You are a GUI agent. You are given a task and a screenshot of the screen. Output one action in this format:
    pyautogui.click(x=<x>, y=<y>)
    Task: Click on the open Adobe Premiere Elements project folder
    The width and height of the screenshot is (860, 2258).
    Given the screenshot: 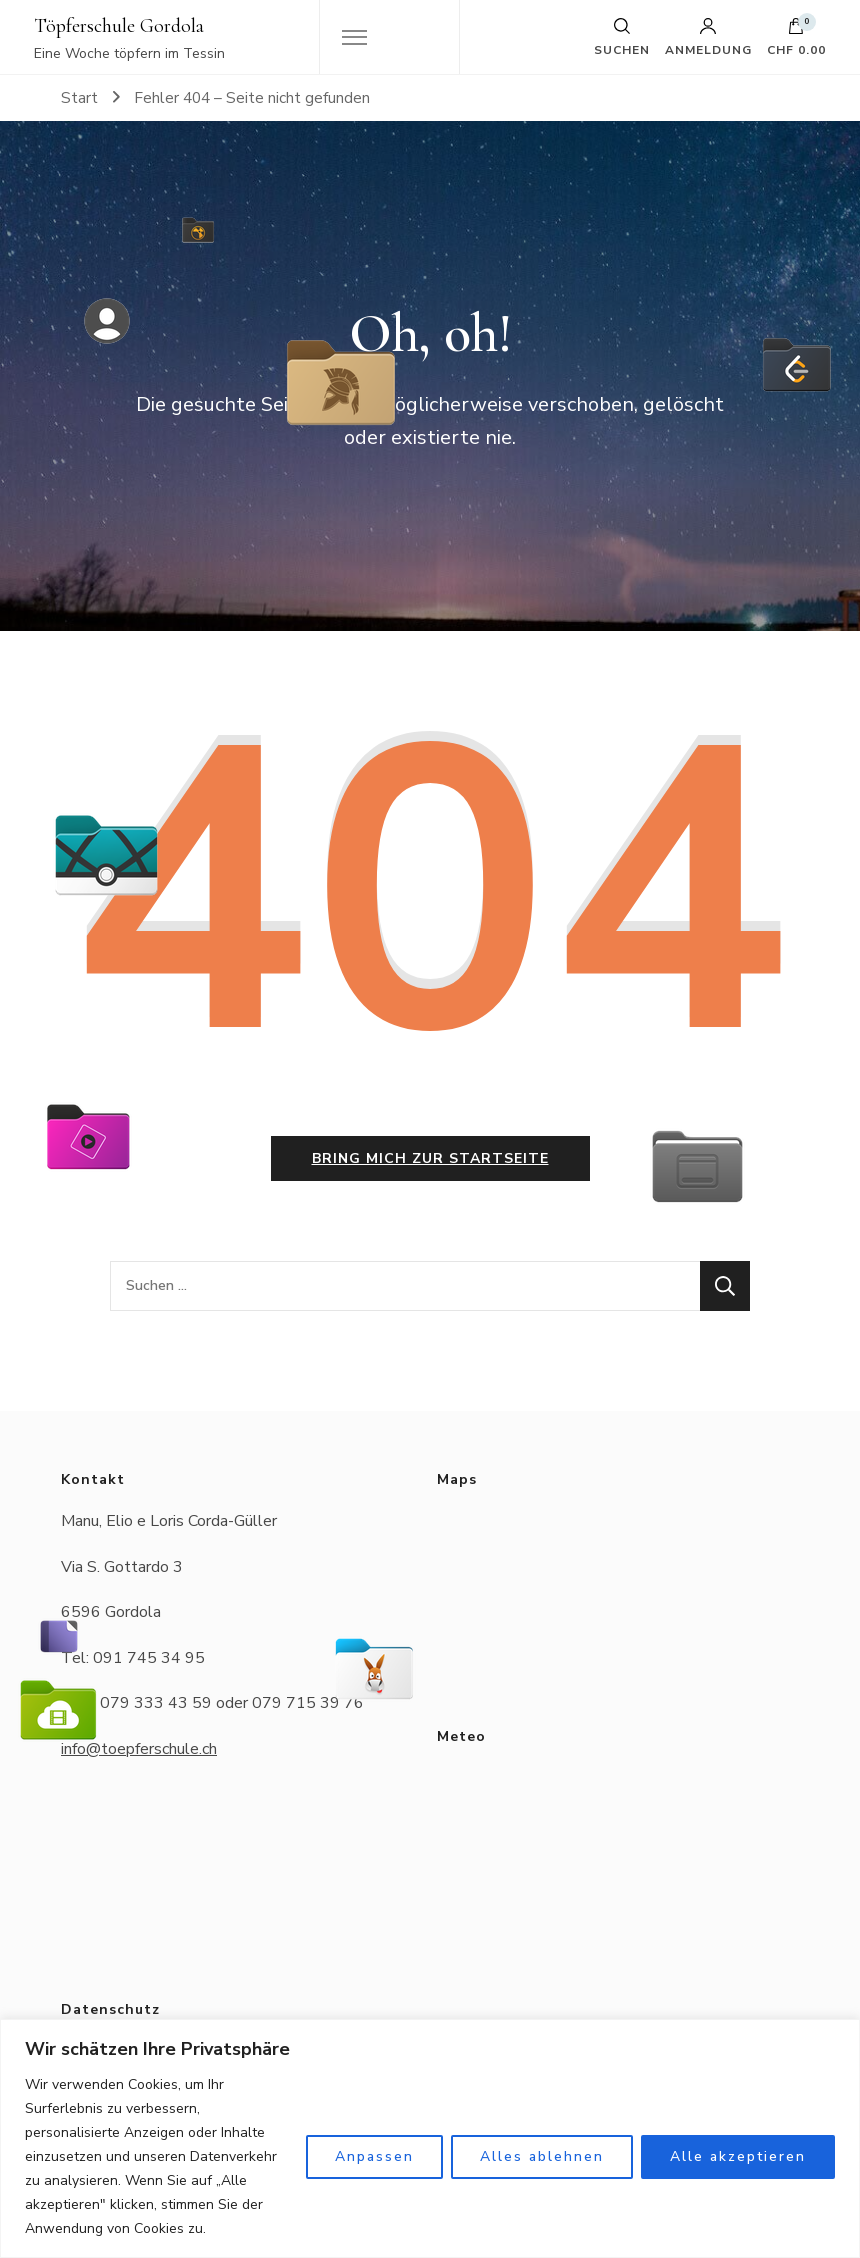 What is the action you would take?
    pyautogui.click(x=88, y=1139)
    